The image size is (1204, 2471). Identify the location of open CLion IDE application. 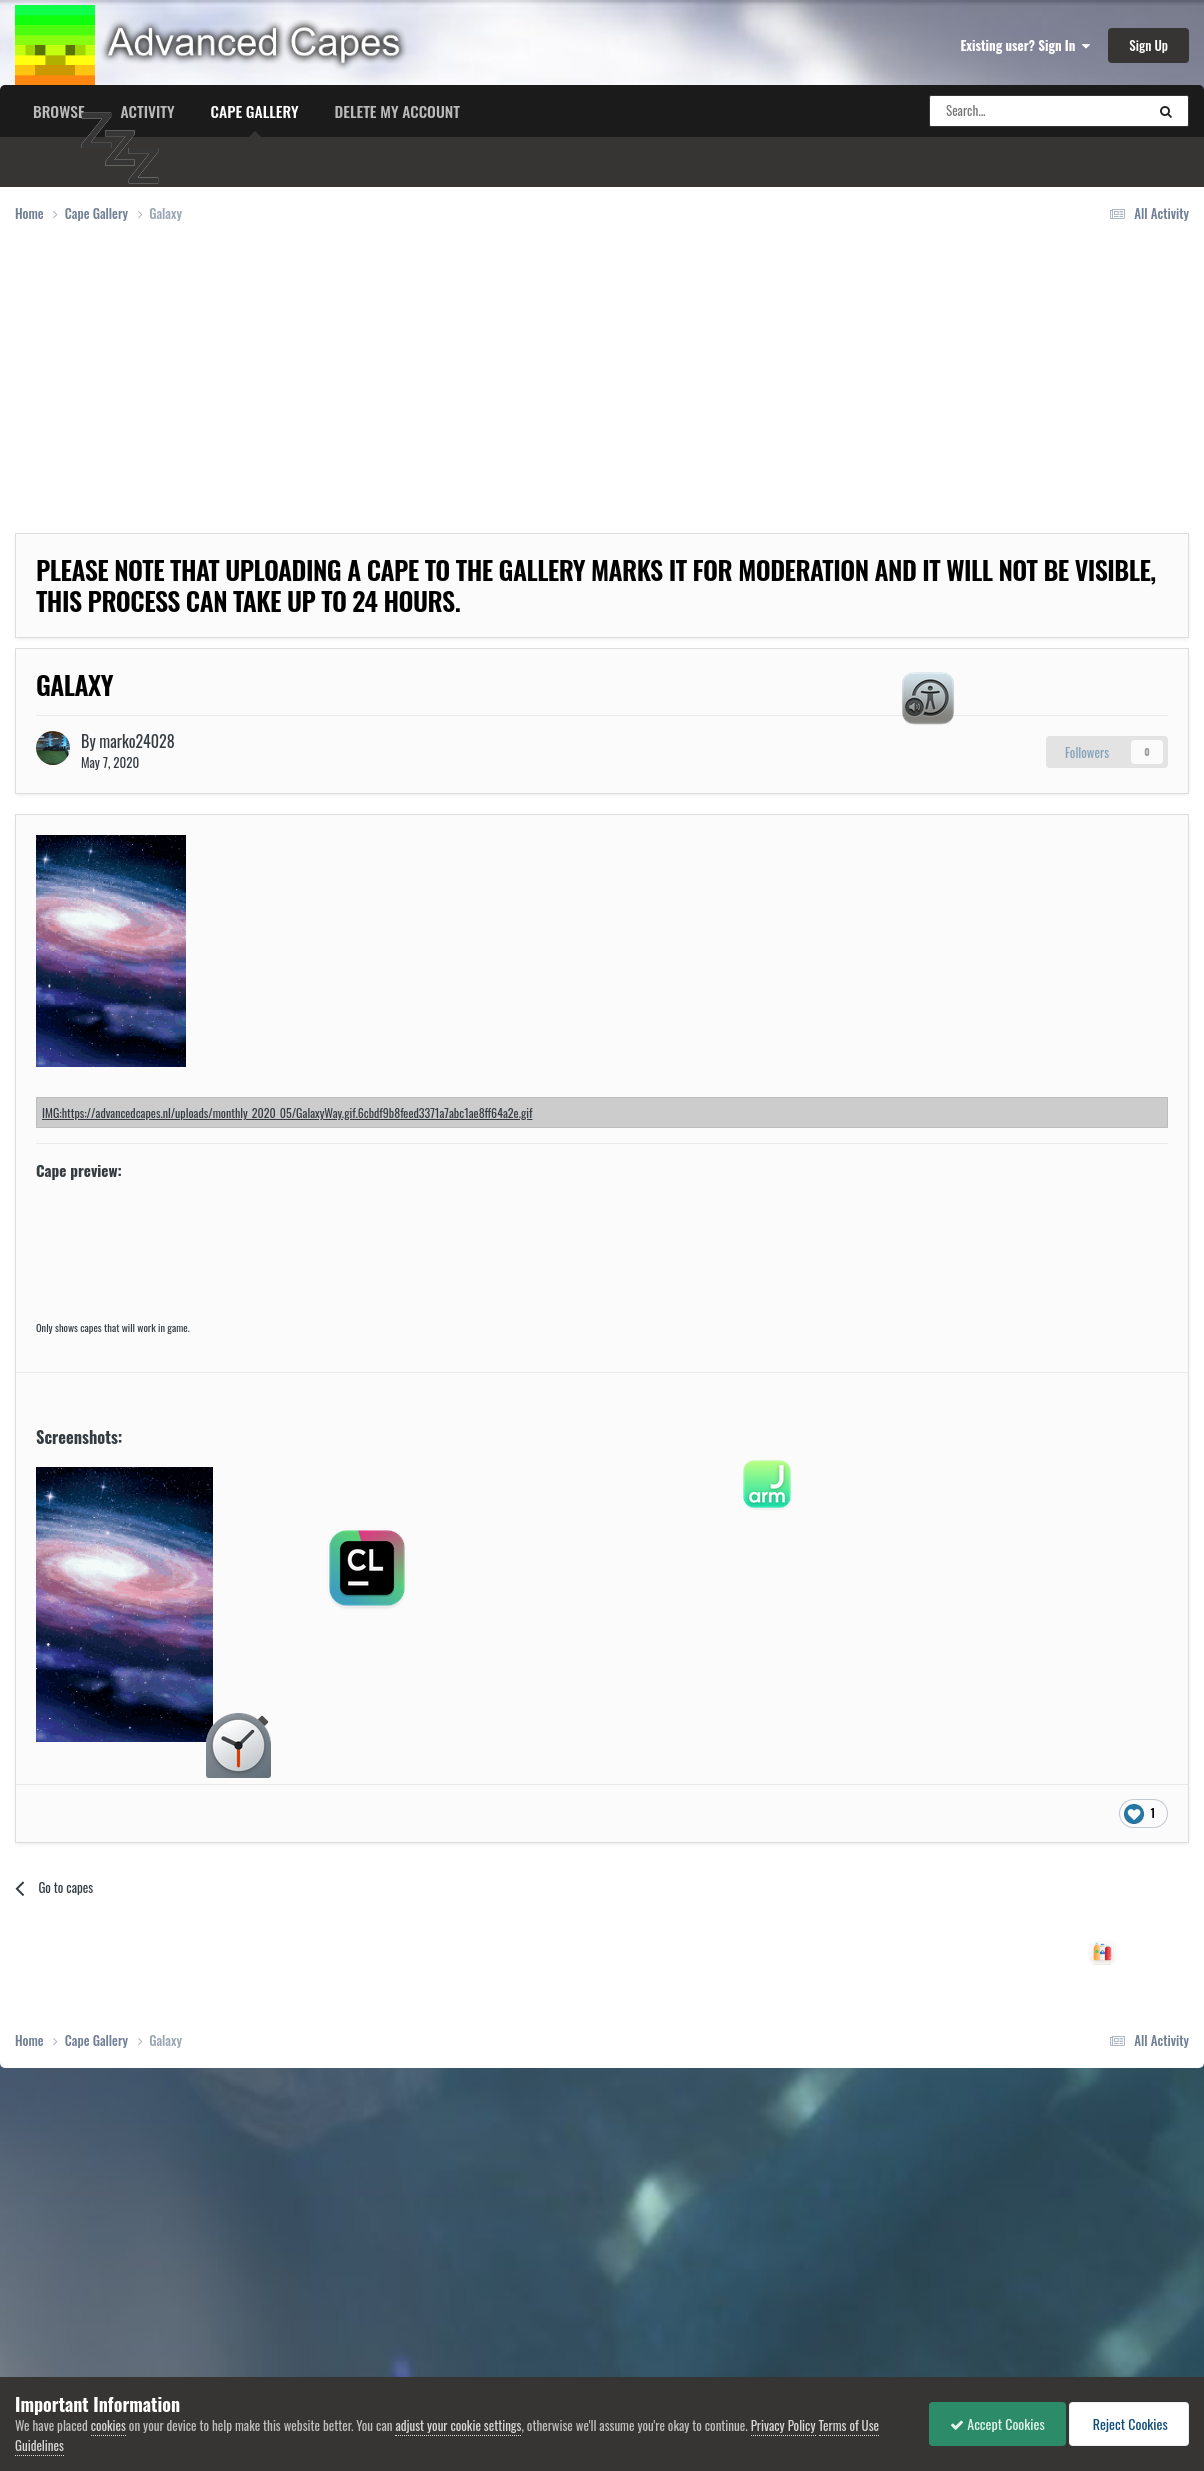
(367, 1568).